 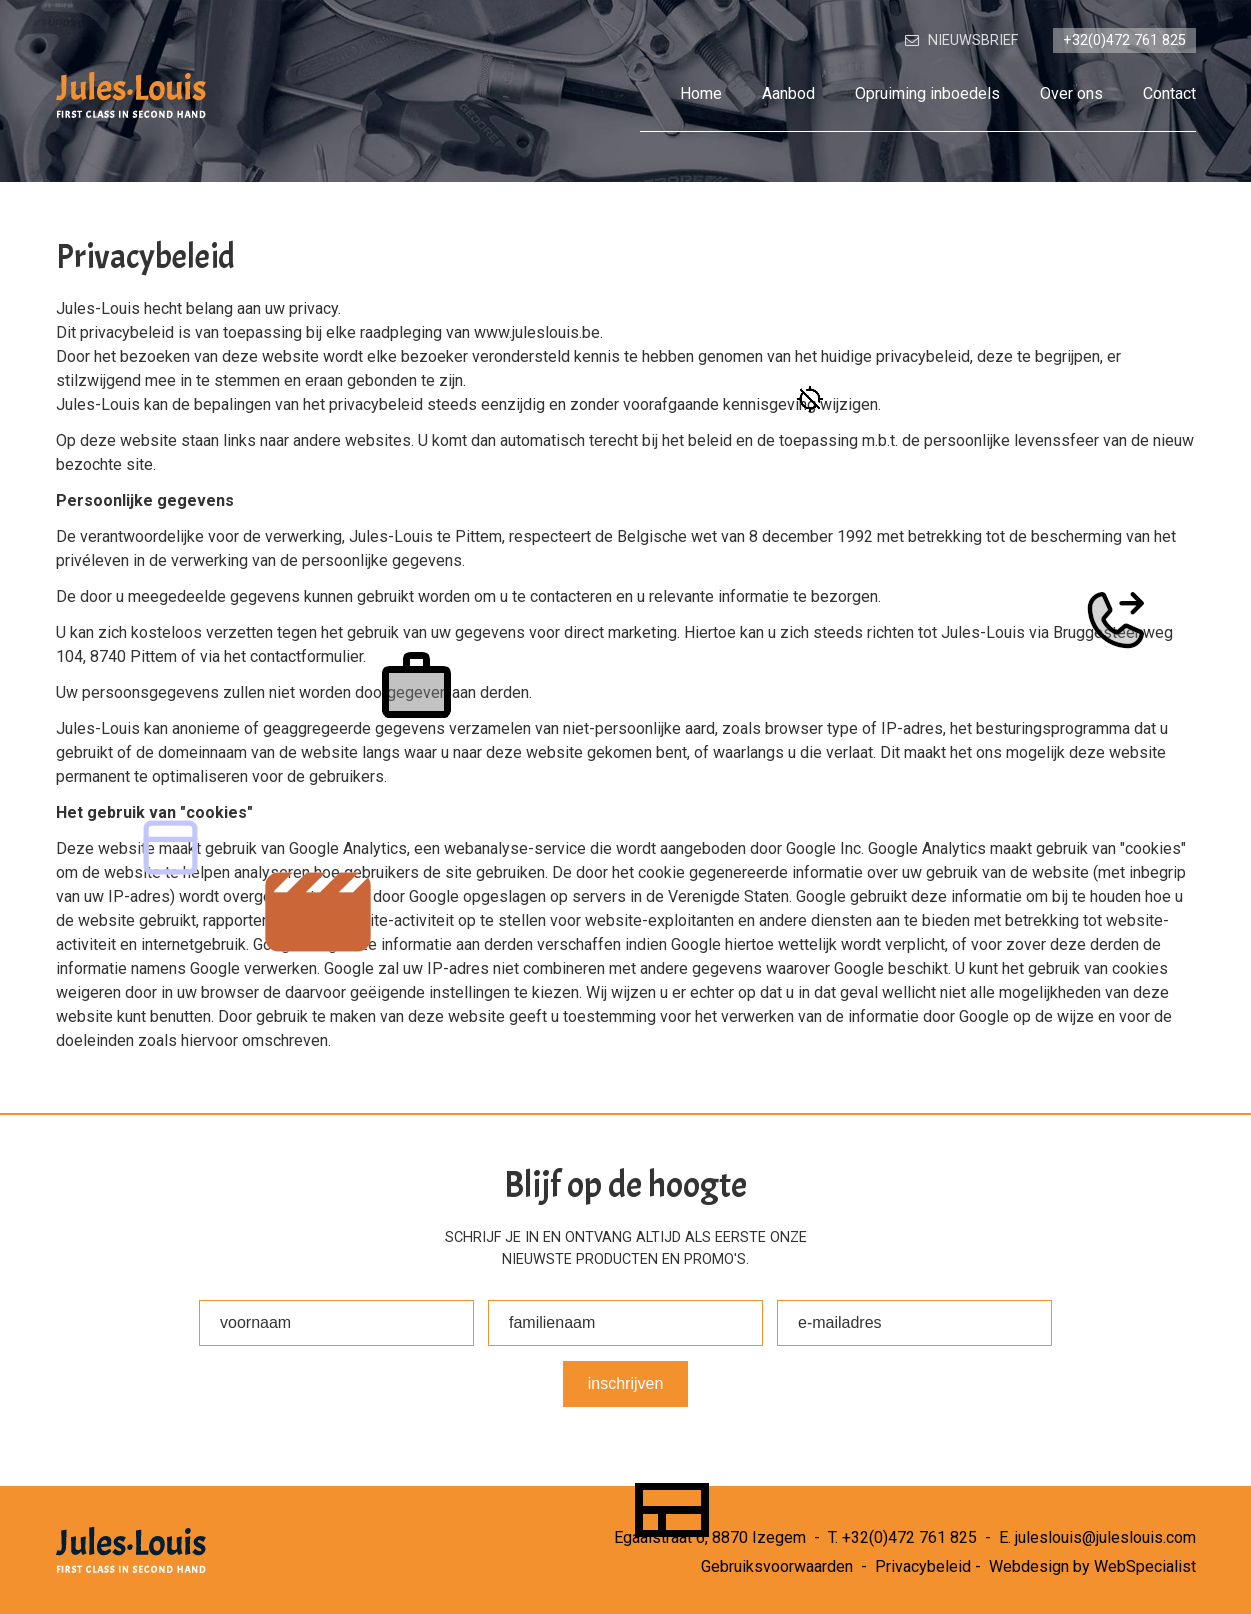 I want to click on transfer an active call, so click(x=1117, y=619).